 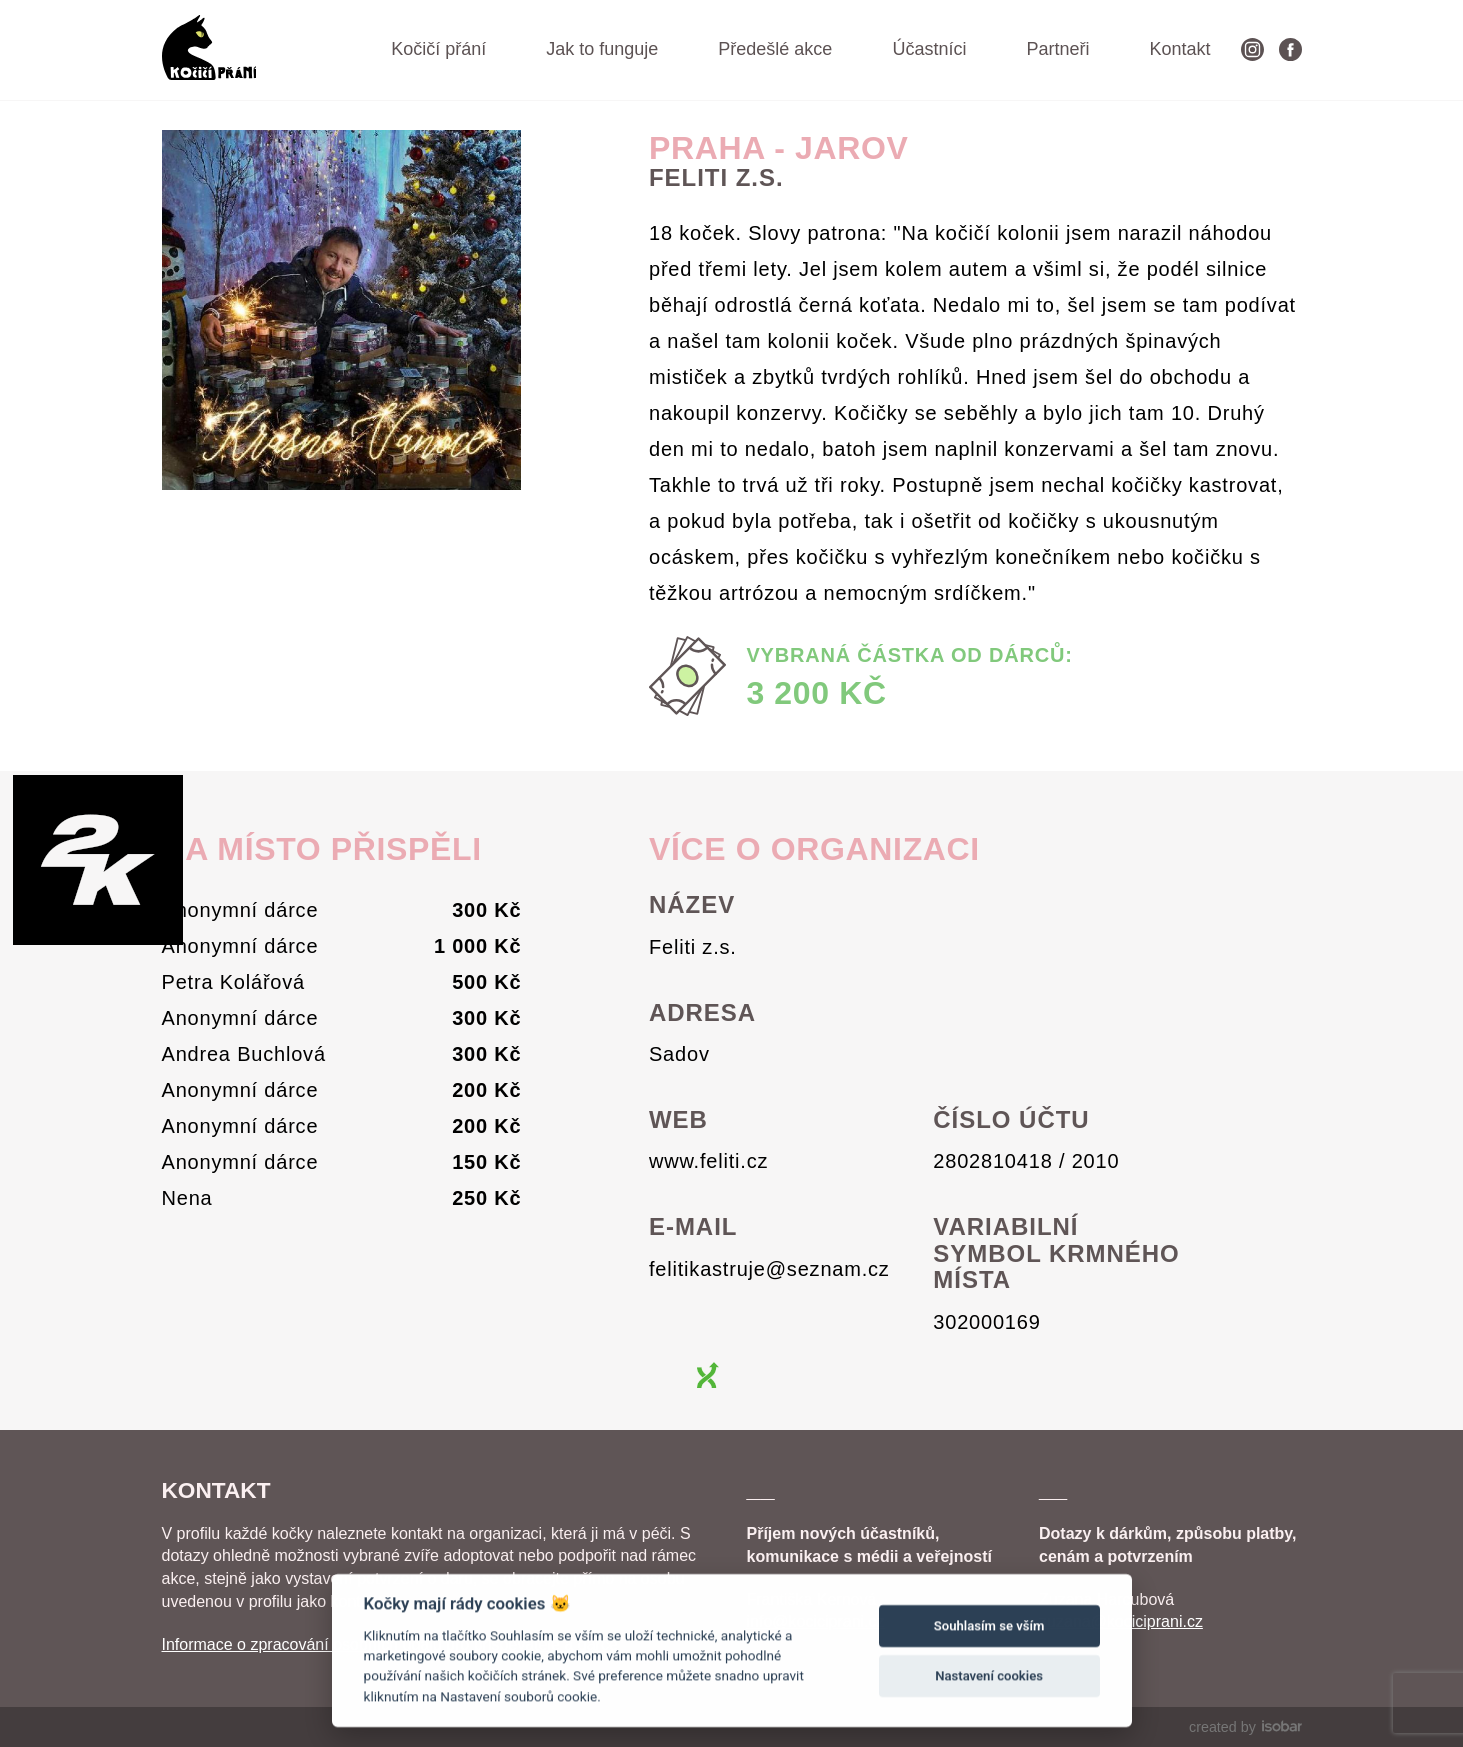 What do you see at coordinates (708, 1375) in the screenshot?
I see `open git extensions application` at bounding box center [708, 1375].